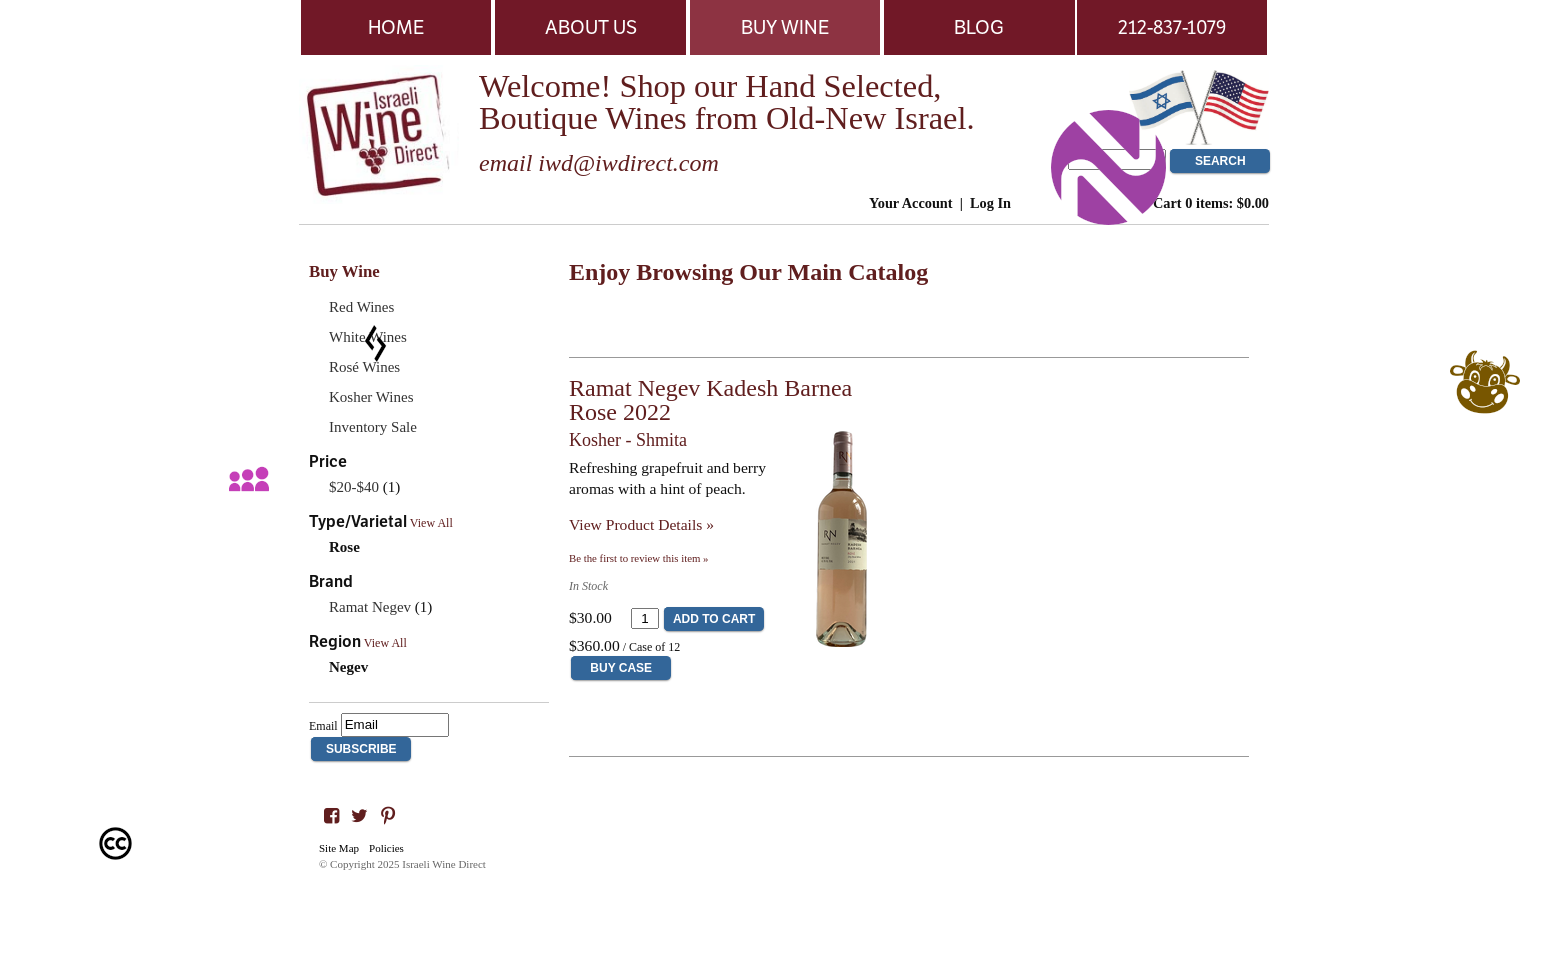 This screenshot has height=960, width=1568. What do you see at coordinates (375, 343) in the screenshot?
I see `visit lintcode coding practice platform` at bounding box center [375, 343].